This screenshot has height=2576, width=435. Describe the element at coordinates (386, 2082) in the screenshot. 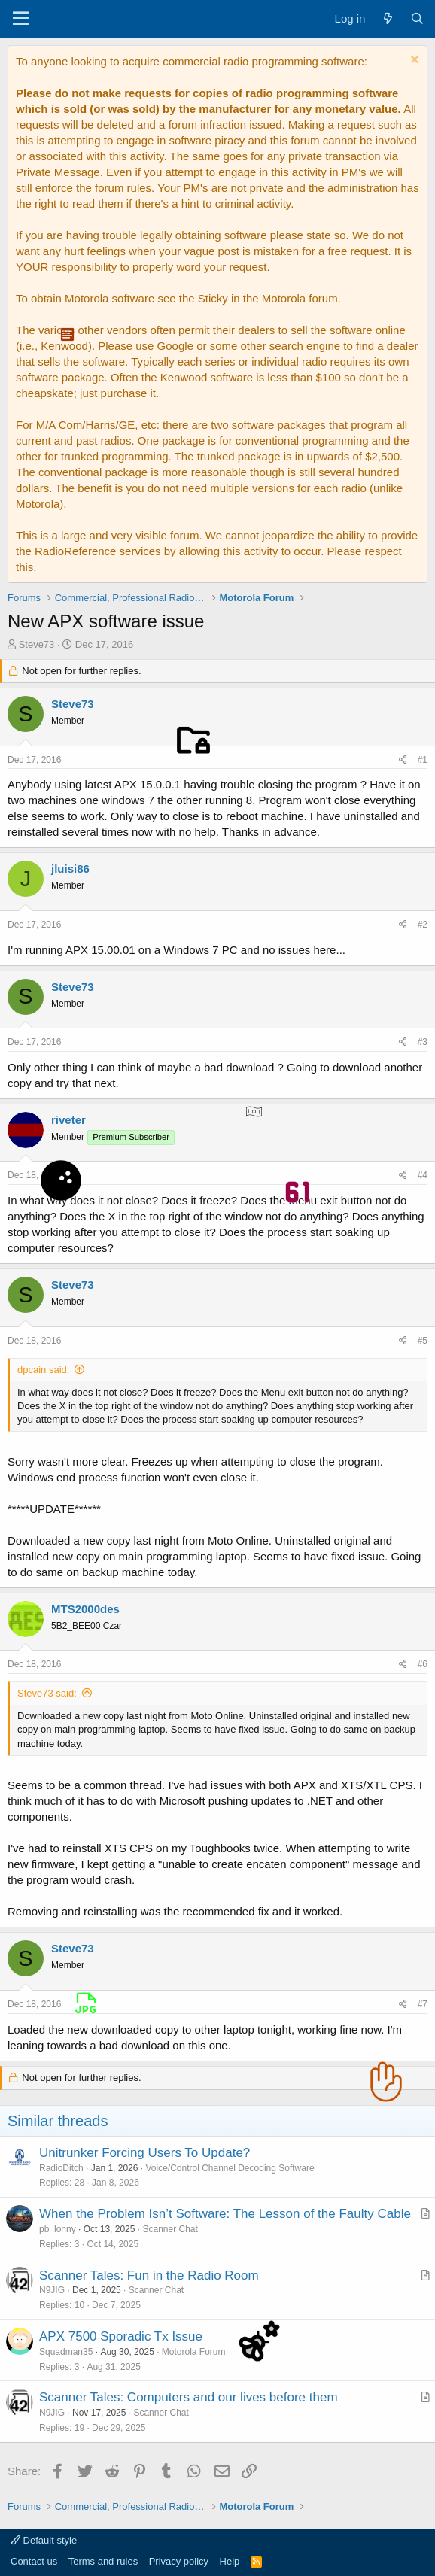

I see `stop or pause an action` at that location.